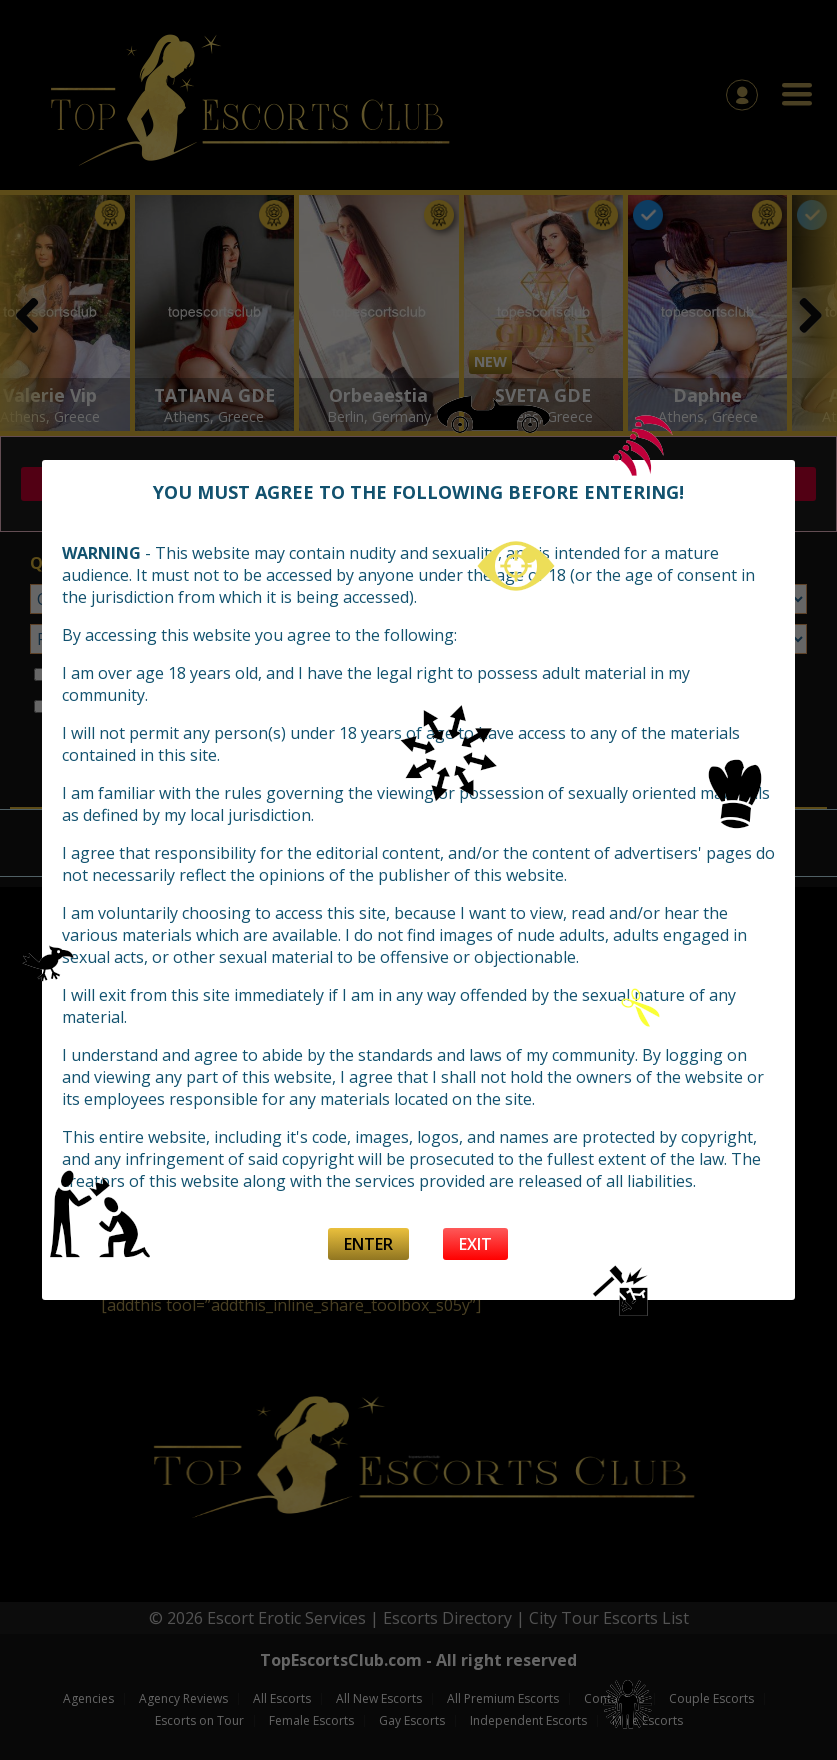 Image resolution: width=837 pixels, height=1760 pixels. Describe the element at coordinates (493, 414) in the screenshot. I see `access racing or car-themed games` at that location.